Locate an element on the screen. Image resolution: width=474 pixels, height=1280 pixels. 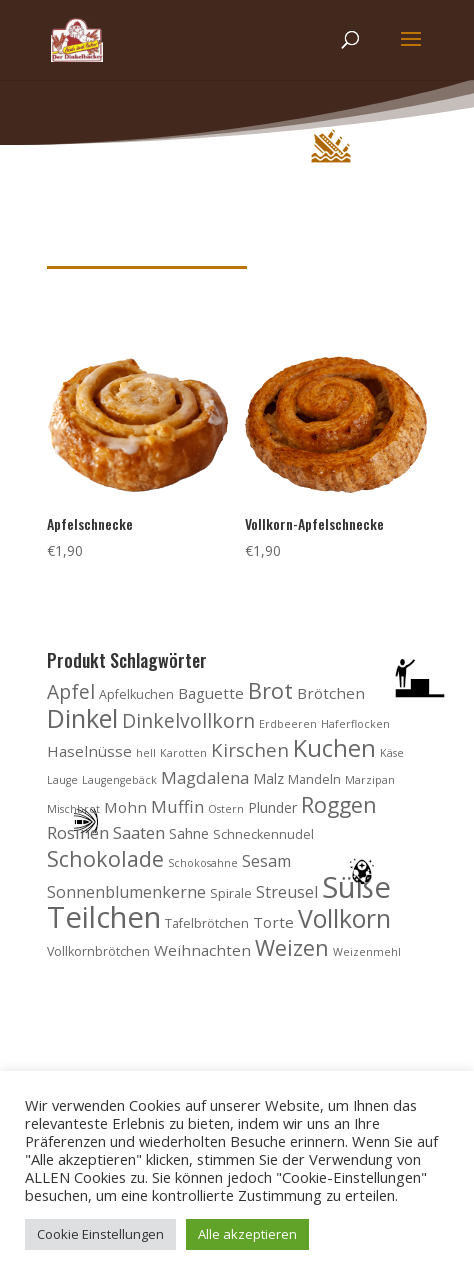
indicates second place ranking or achievement is located at coordinates (420, 673).